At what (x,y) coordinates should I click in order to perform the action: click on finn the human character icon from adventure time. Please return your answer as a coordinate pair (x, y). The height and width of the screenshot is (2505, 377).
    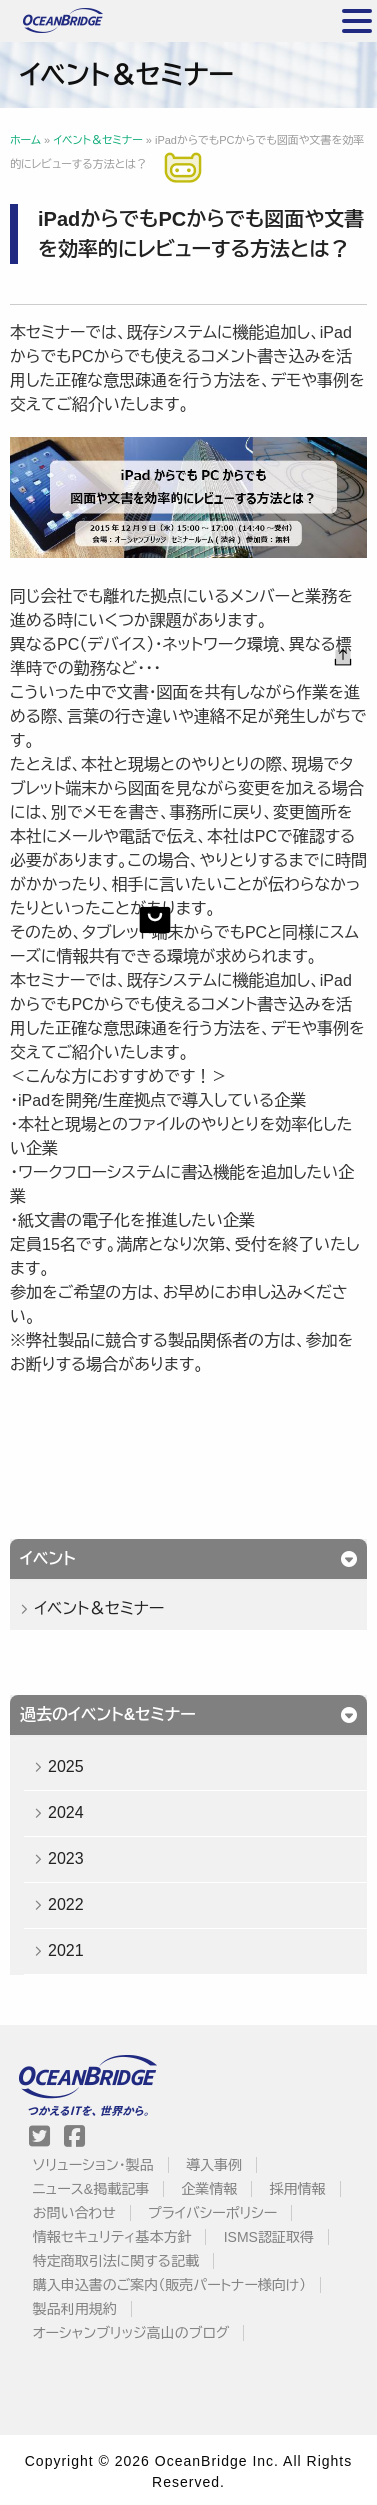
    Looking at the image, I should click on (183, 167).